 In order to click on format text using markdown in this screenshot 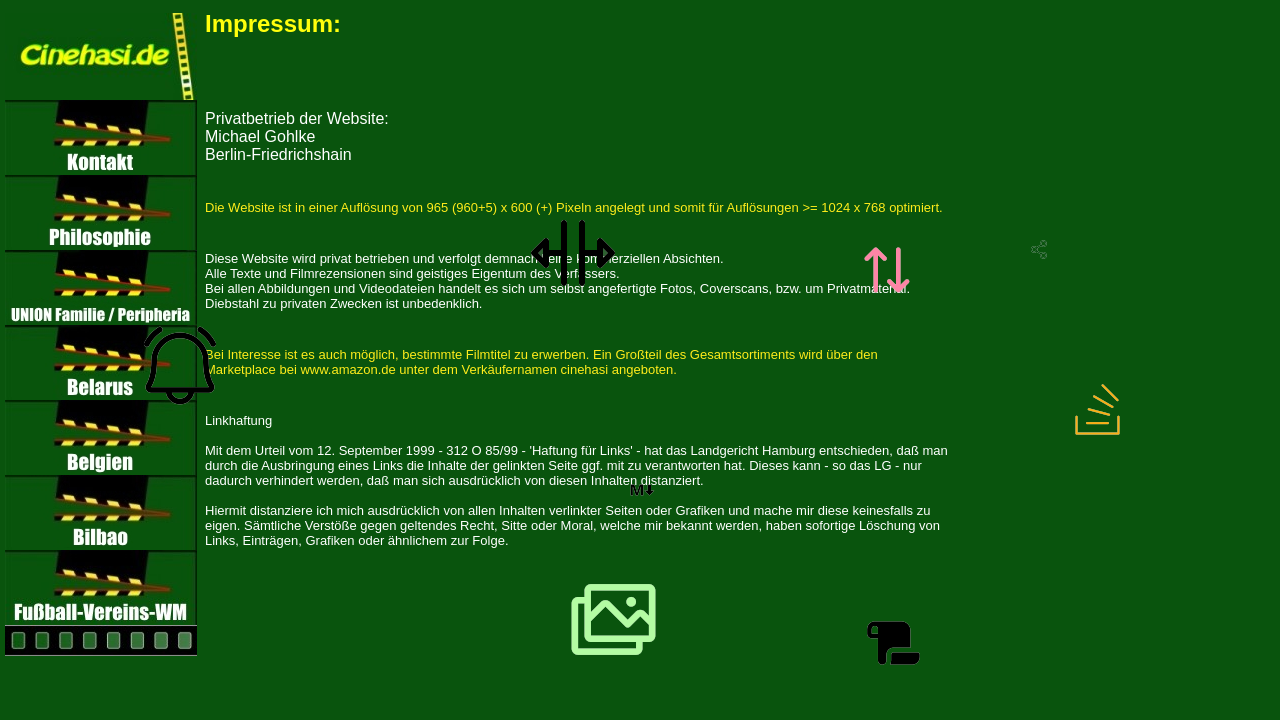, I will do `click(642, 489)`.